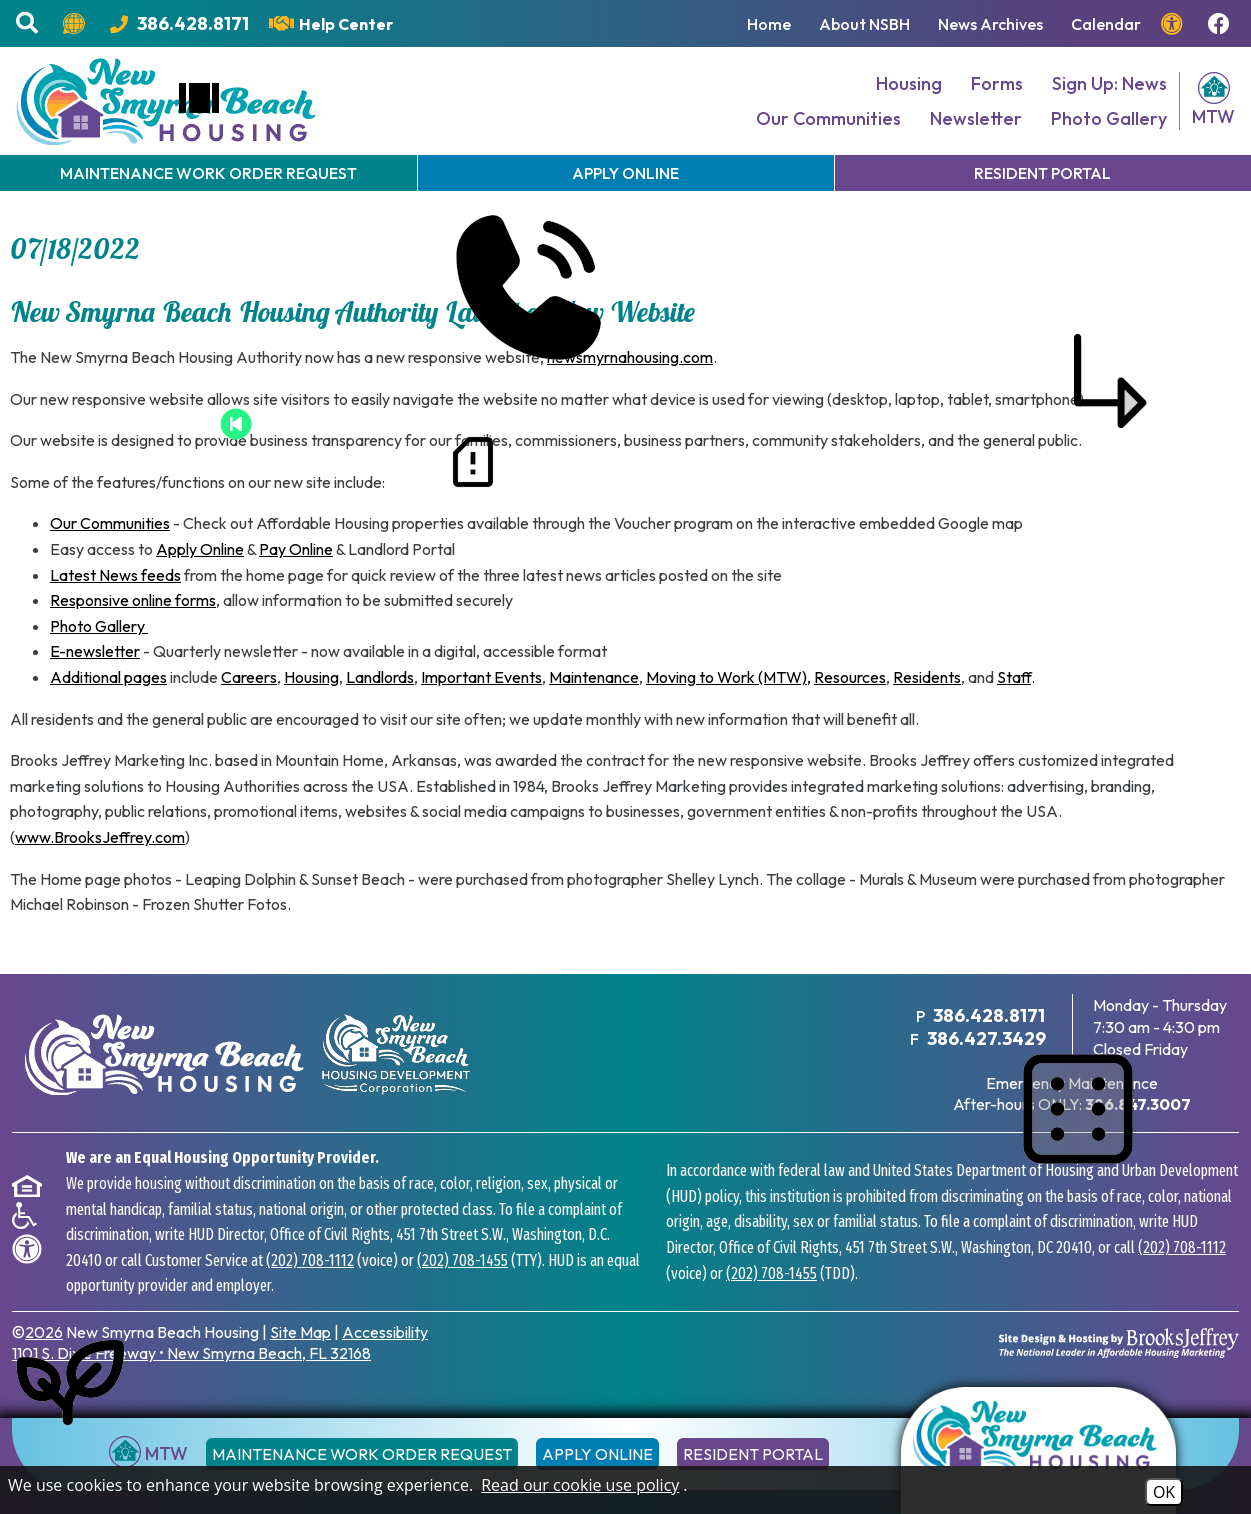 This screenshot has height=1514, width=1251. What do you see at coordinates (69, 1377) in the screenshot?
I see `access garden or plant care features` at bounding box center [69, 1377].